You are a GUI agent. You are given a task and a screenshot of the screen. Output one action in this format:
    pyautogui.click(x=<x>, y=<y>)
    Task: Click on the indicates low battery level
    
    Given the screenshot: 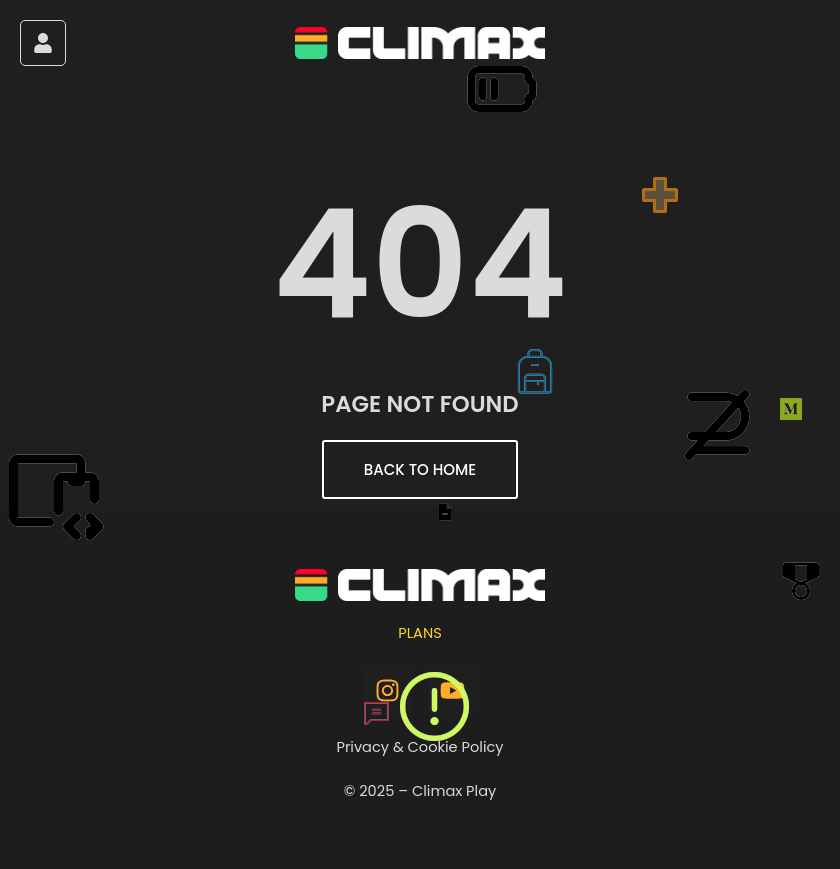 What is the action you would take?
    pyautogui.click(x=502, y=89)
    